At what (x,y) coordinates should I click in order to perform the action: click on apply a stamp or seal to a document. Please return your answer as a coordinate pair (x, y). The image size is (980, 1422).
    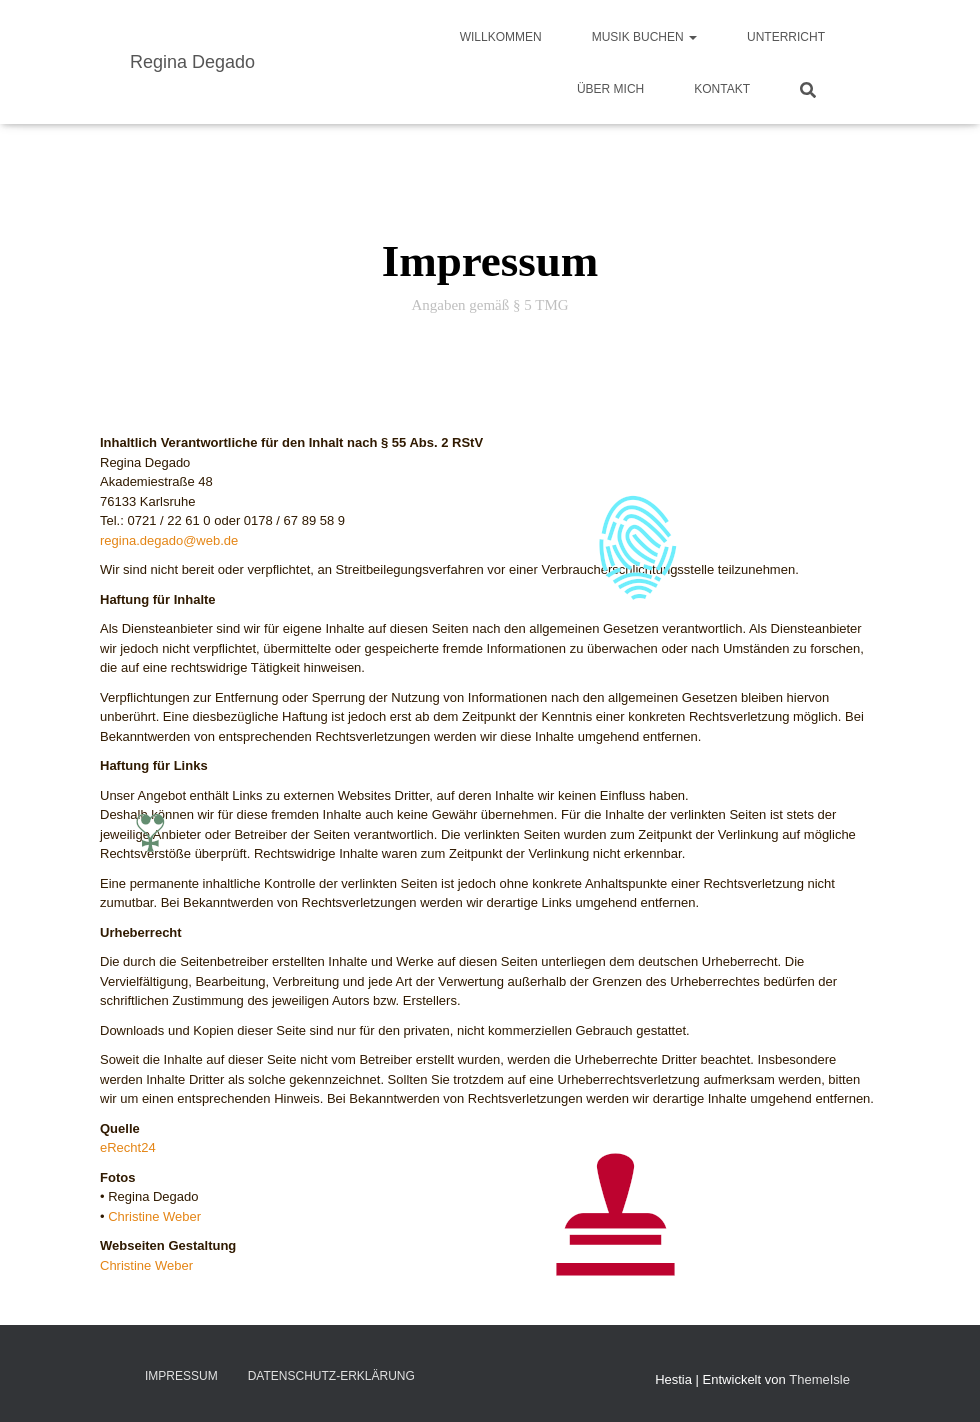
    Looking at the image, I should click on (615, 1214).